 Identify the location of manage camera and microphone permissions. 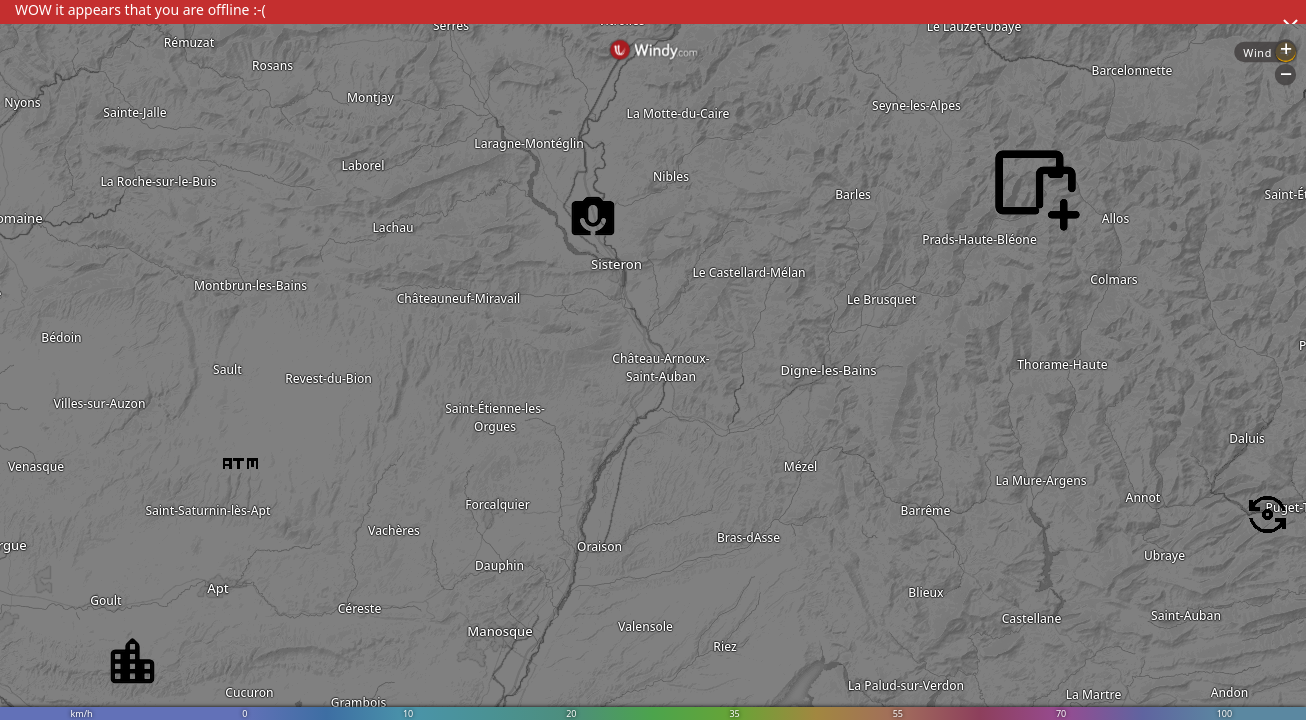
(593, 216).